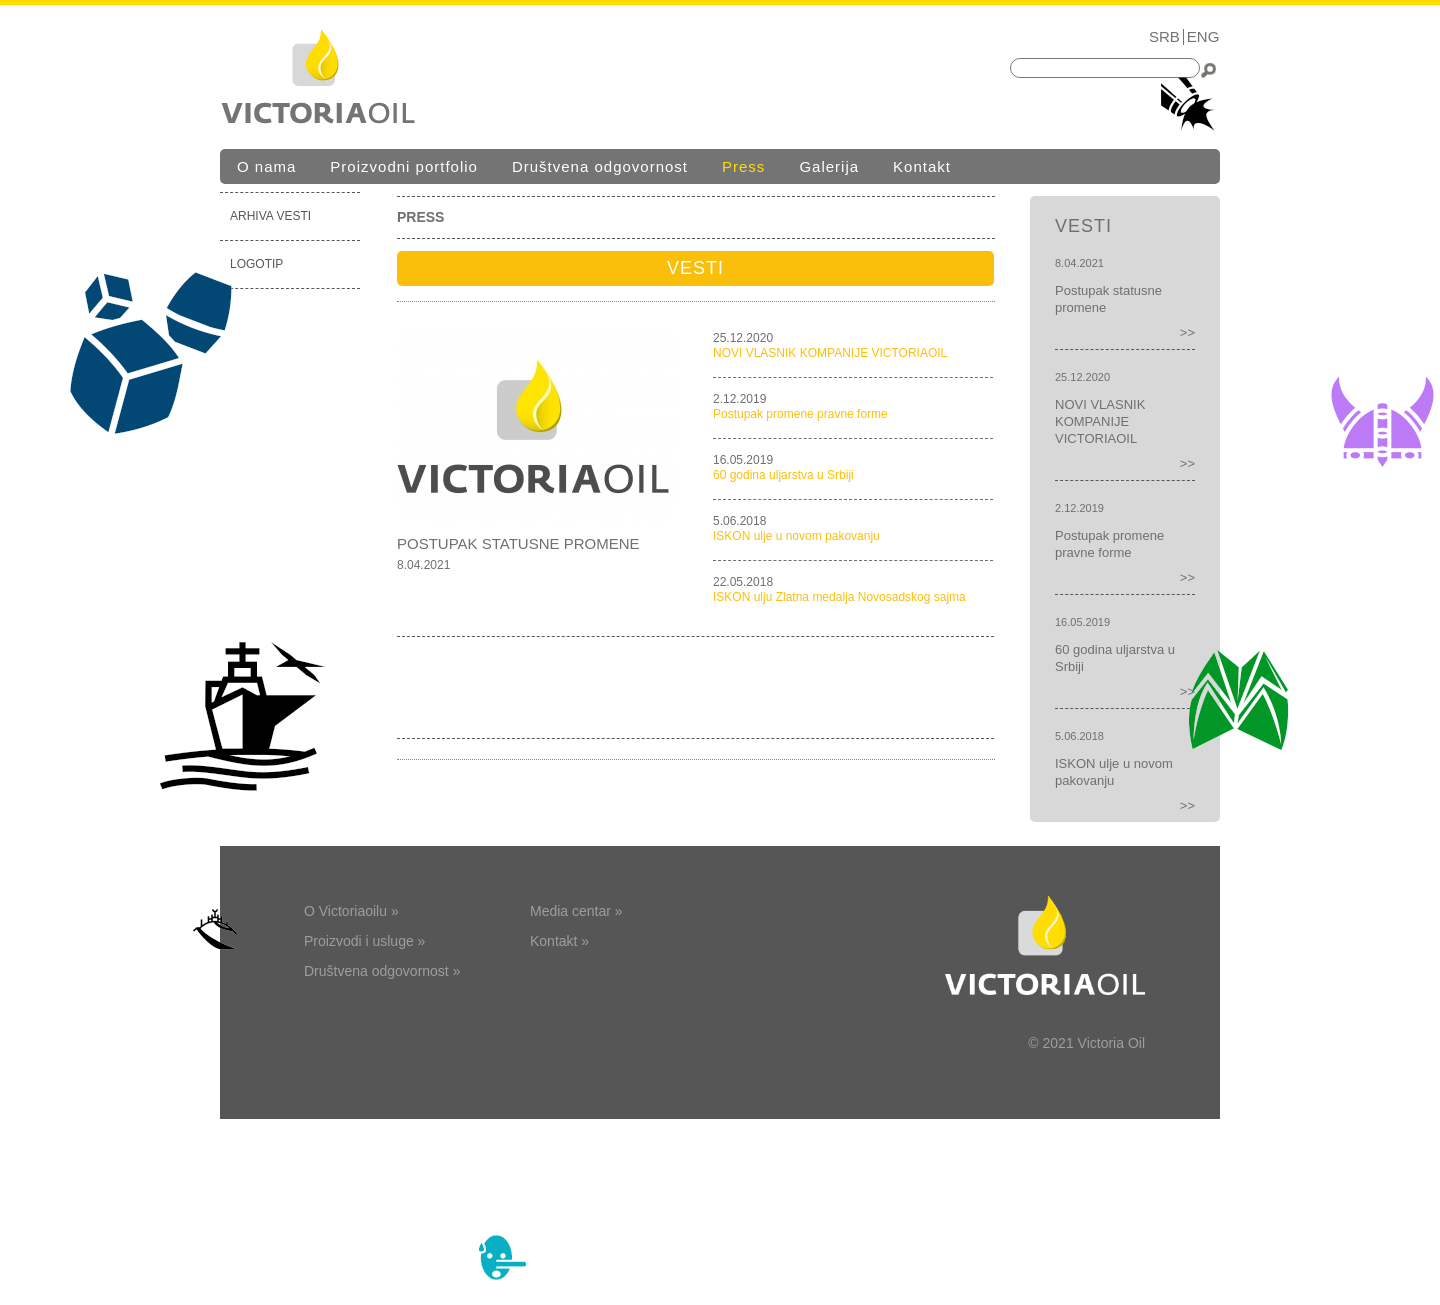  I want to click on select viking or norse character class, so click(1382, 419).